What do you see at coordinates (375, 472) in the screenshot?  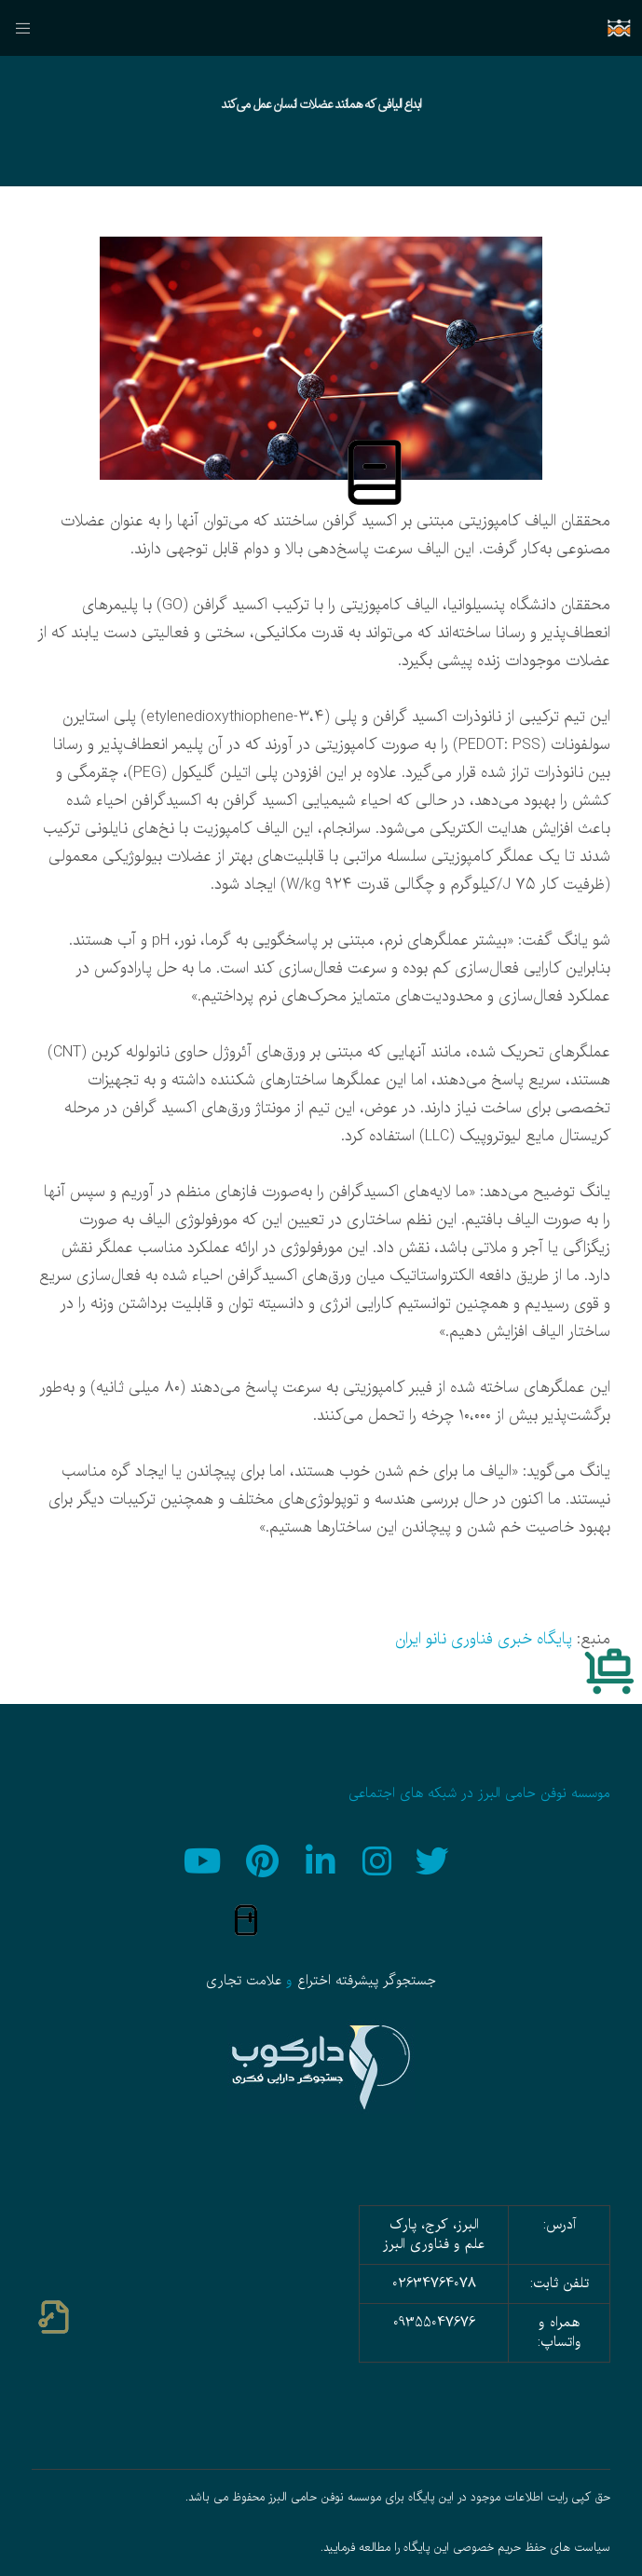 I see `remove a book from your library` at bounding box center [375, 472].